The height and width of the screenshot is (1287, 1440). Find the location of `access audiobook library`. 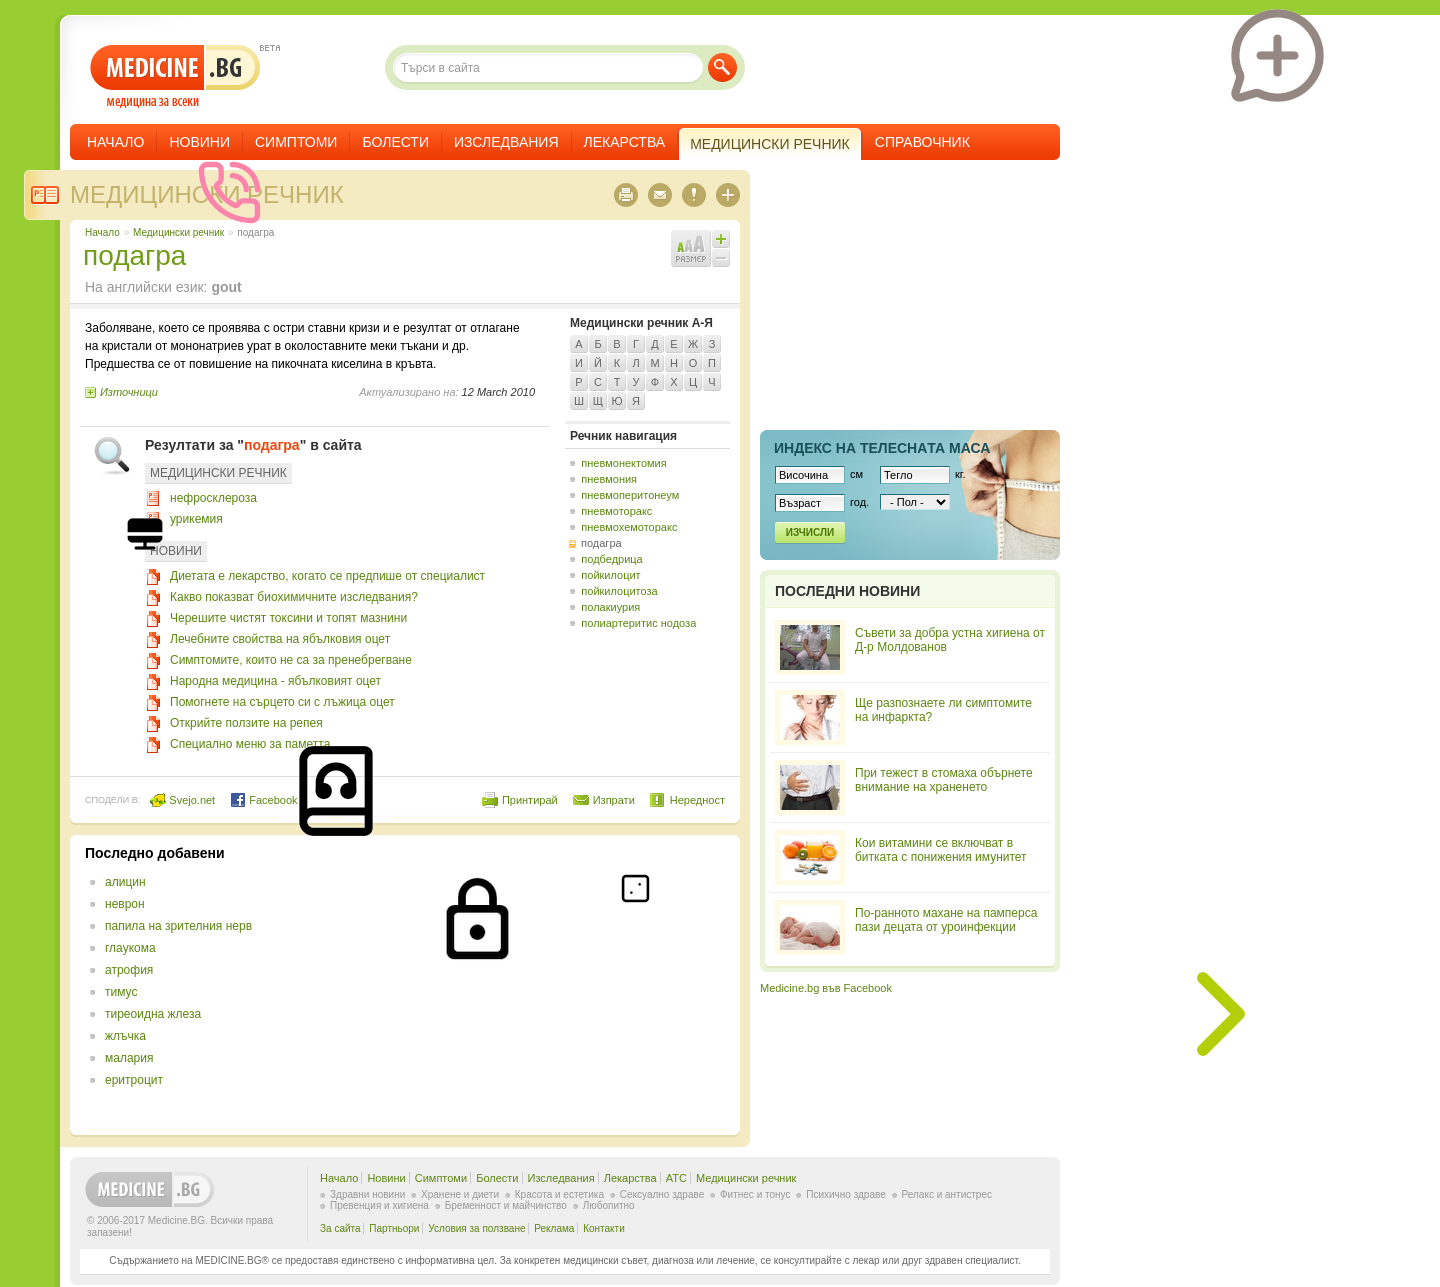

access audiobook library is located at coordinates (336, 791).